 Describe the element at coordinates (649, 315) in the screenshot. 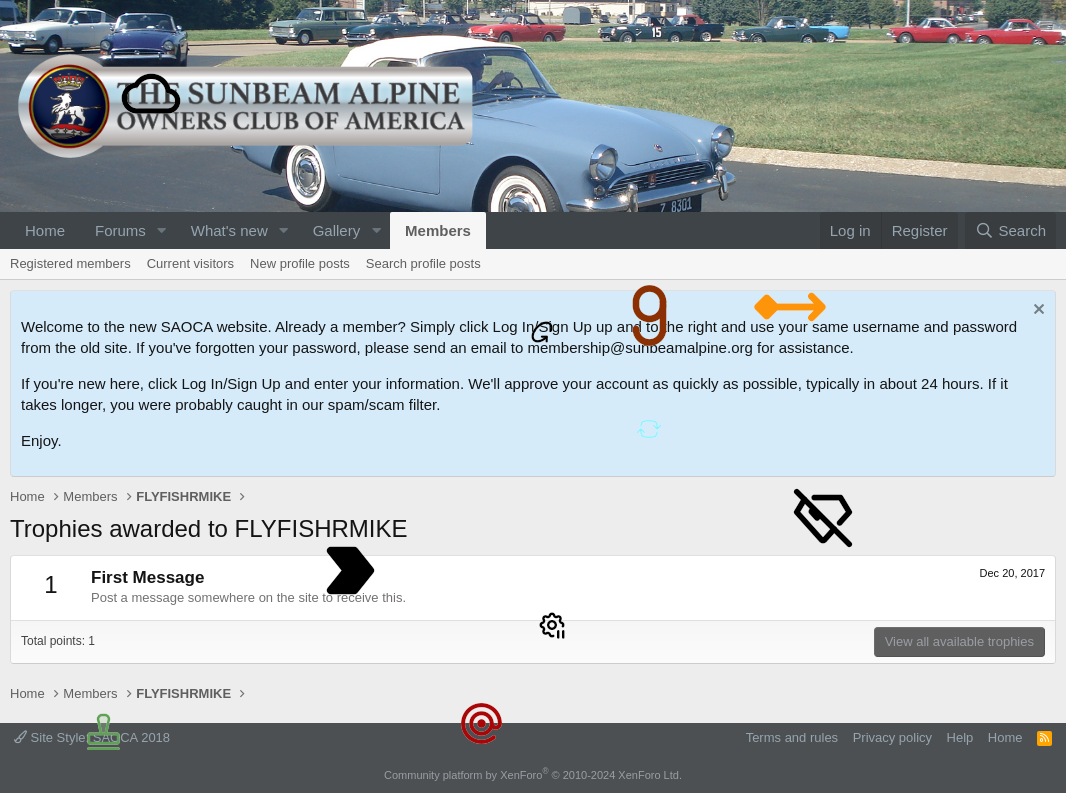

I see `indicates the number 9 in a list or sequence` at that location.